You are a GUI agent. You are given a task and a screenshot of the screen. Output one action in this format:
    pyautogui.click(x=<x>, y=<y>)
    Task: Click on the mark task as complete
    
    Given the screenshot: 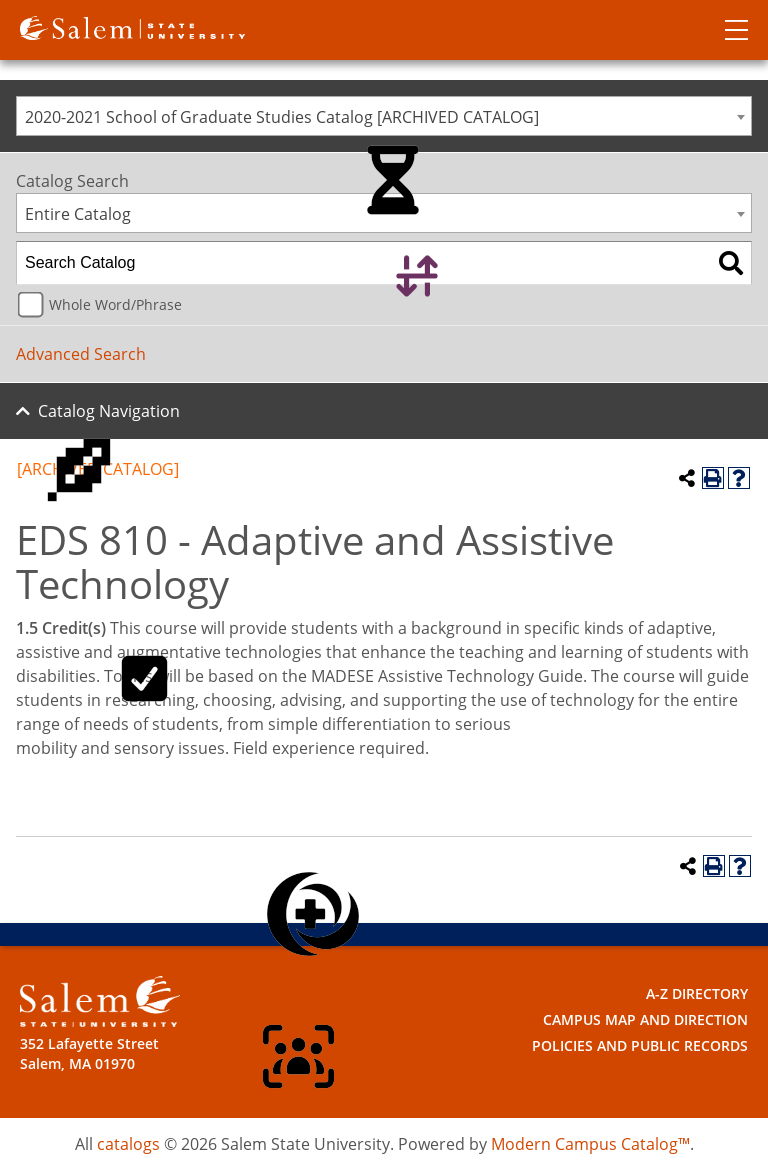 What is the action you would take?
    pyautogui.click(x=144, y=678)
    